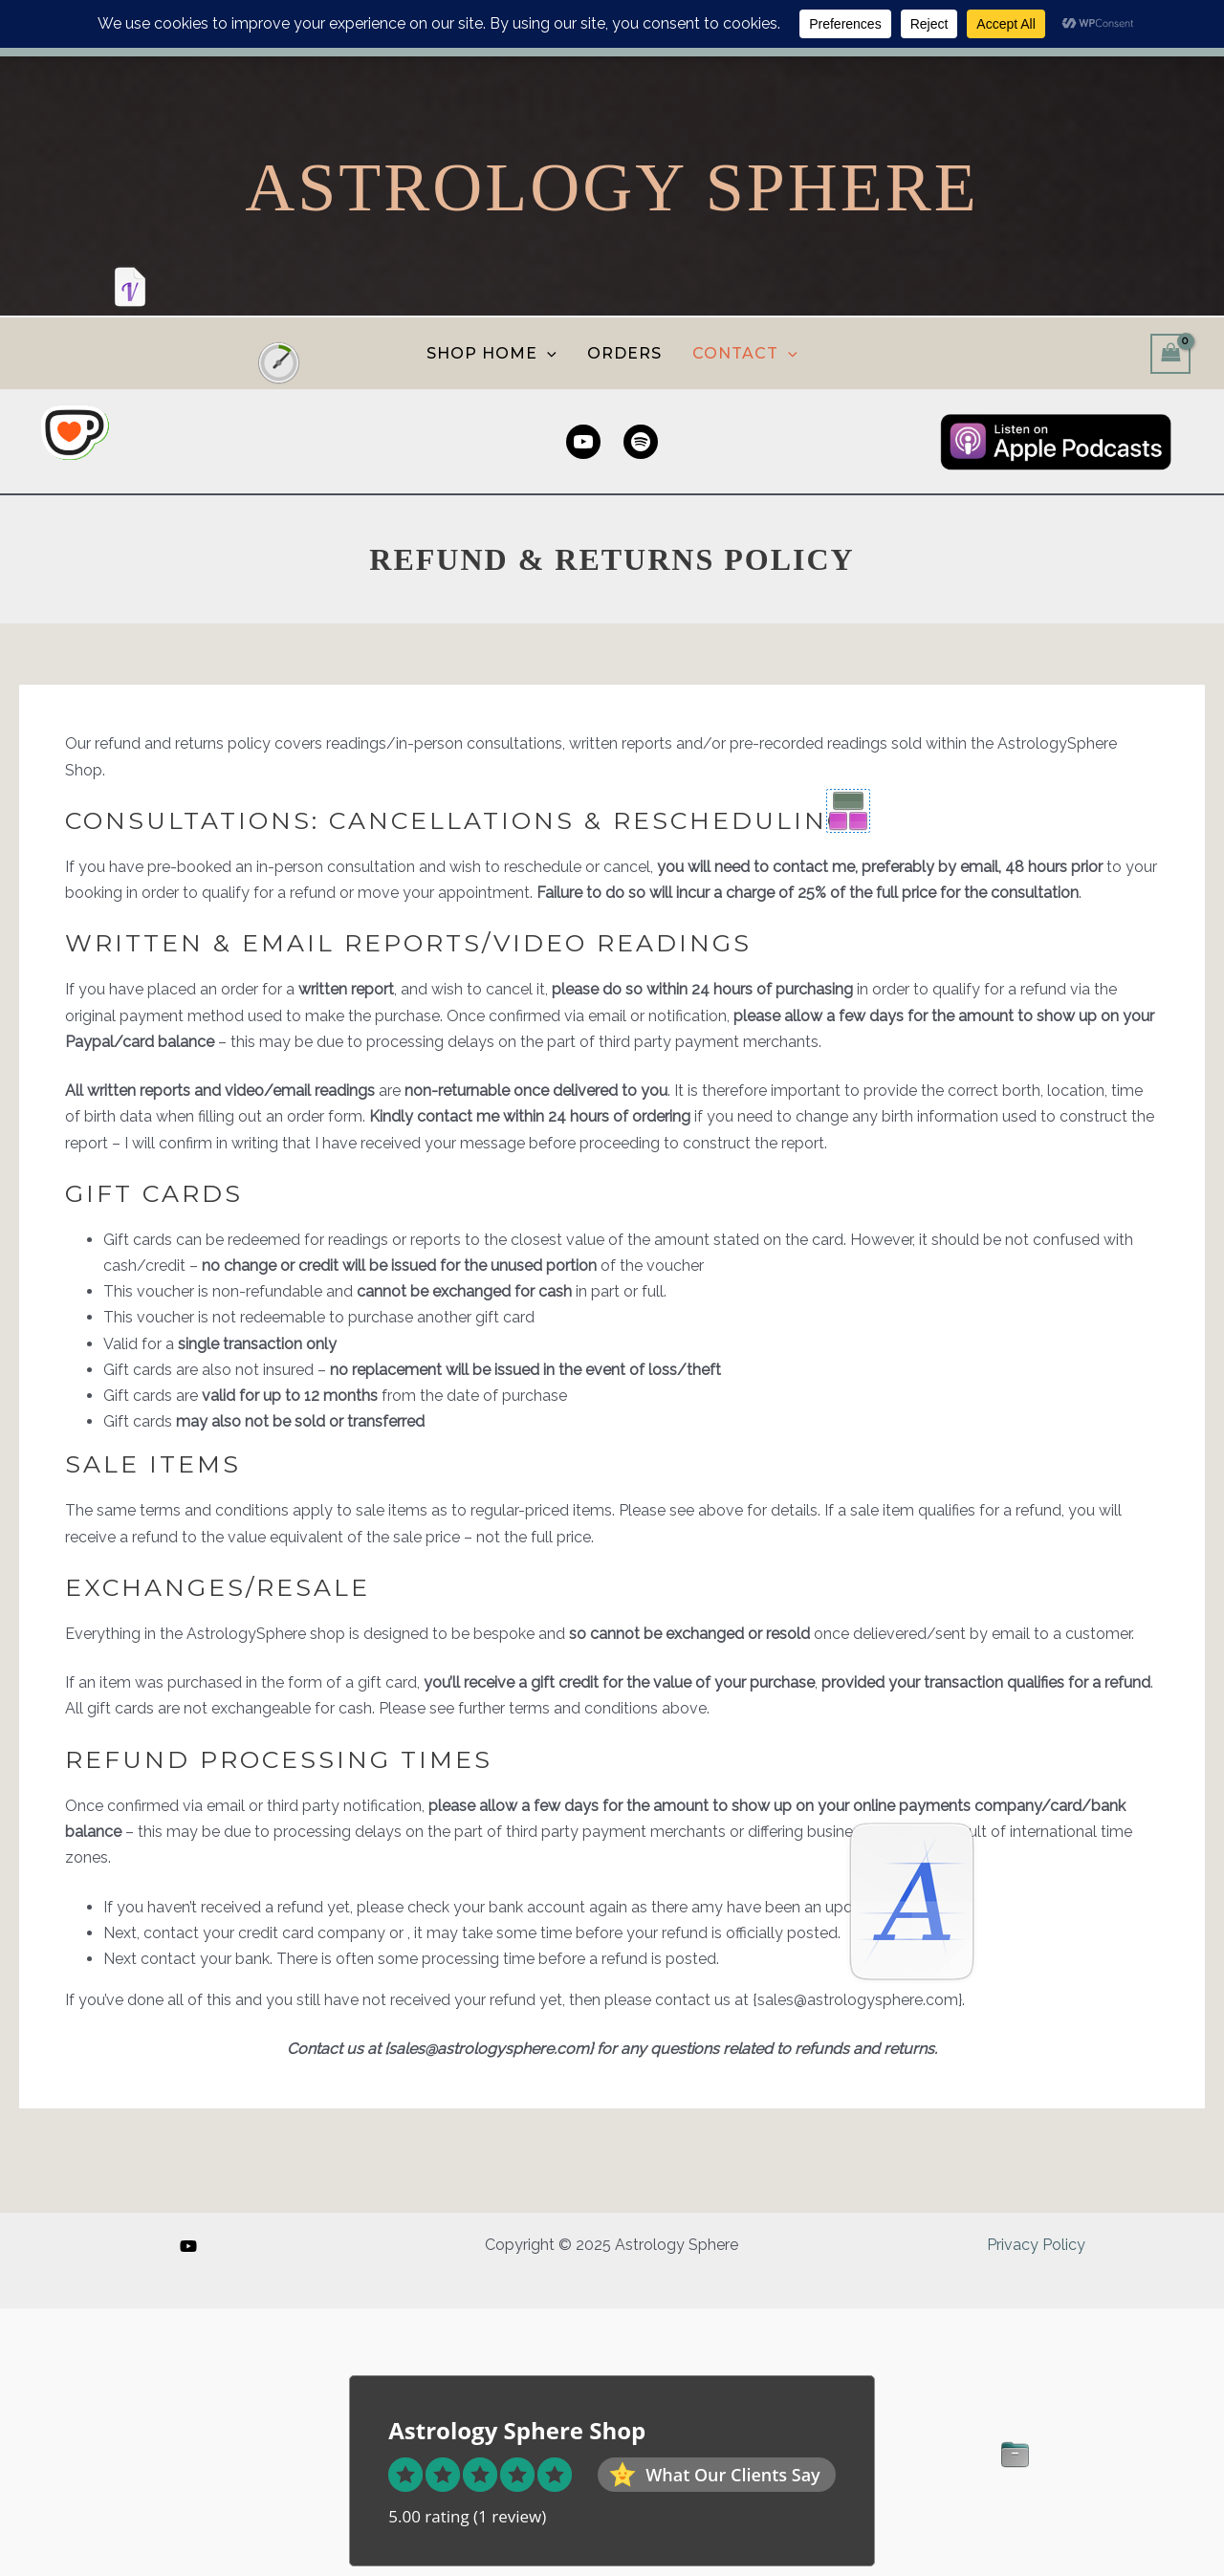  Describe the element at coordinates (1015, 2454) in the screenshot. I see `open the nautilus file manager` at that location.